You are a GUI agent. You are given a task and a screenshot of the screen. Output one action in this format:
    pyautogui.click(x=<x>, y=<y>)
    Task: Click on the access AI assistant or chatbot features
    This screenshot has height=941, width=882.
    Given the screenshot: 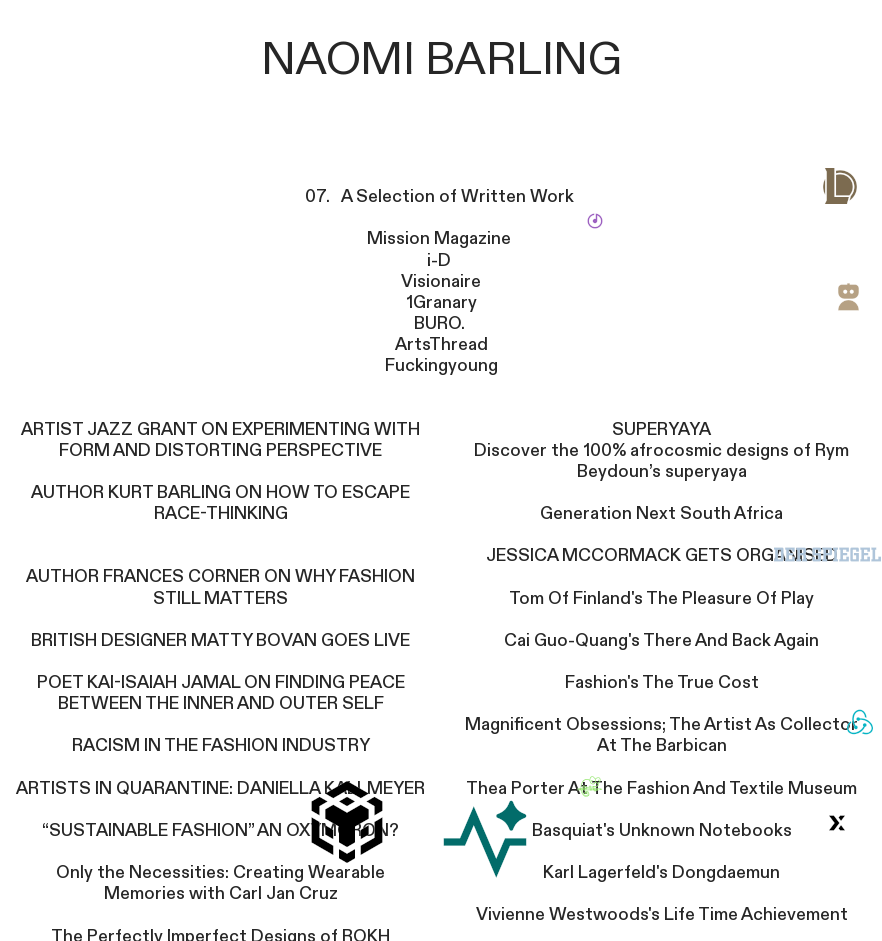 What is the action you would take?
    pyautogui.click(x=848, y=297)
    